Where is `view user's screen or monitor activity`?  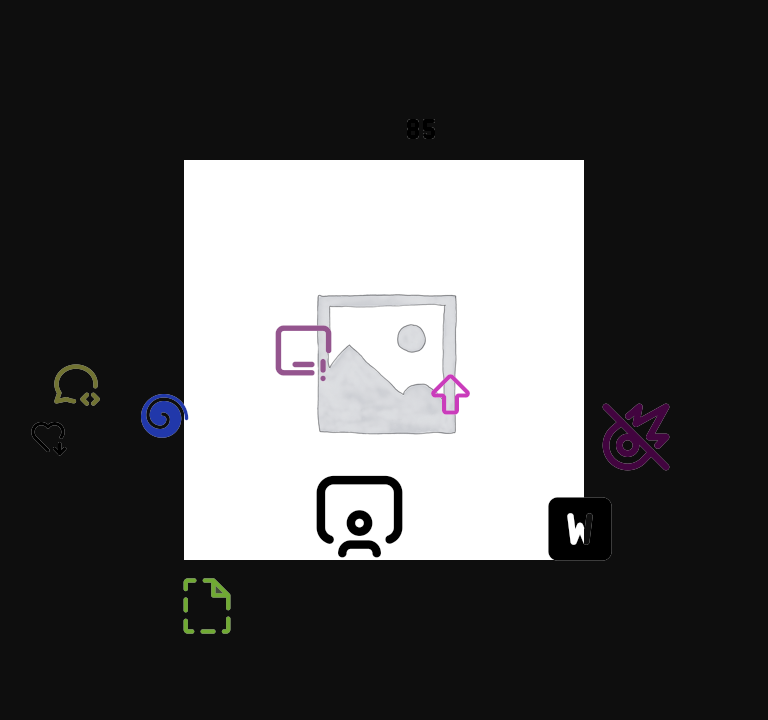 view user's screen or monitor activity is located at coordinates (359, 514).